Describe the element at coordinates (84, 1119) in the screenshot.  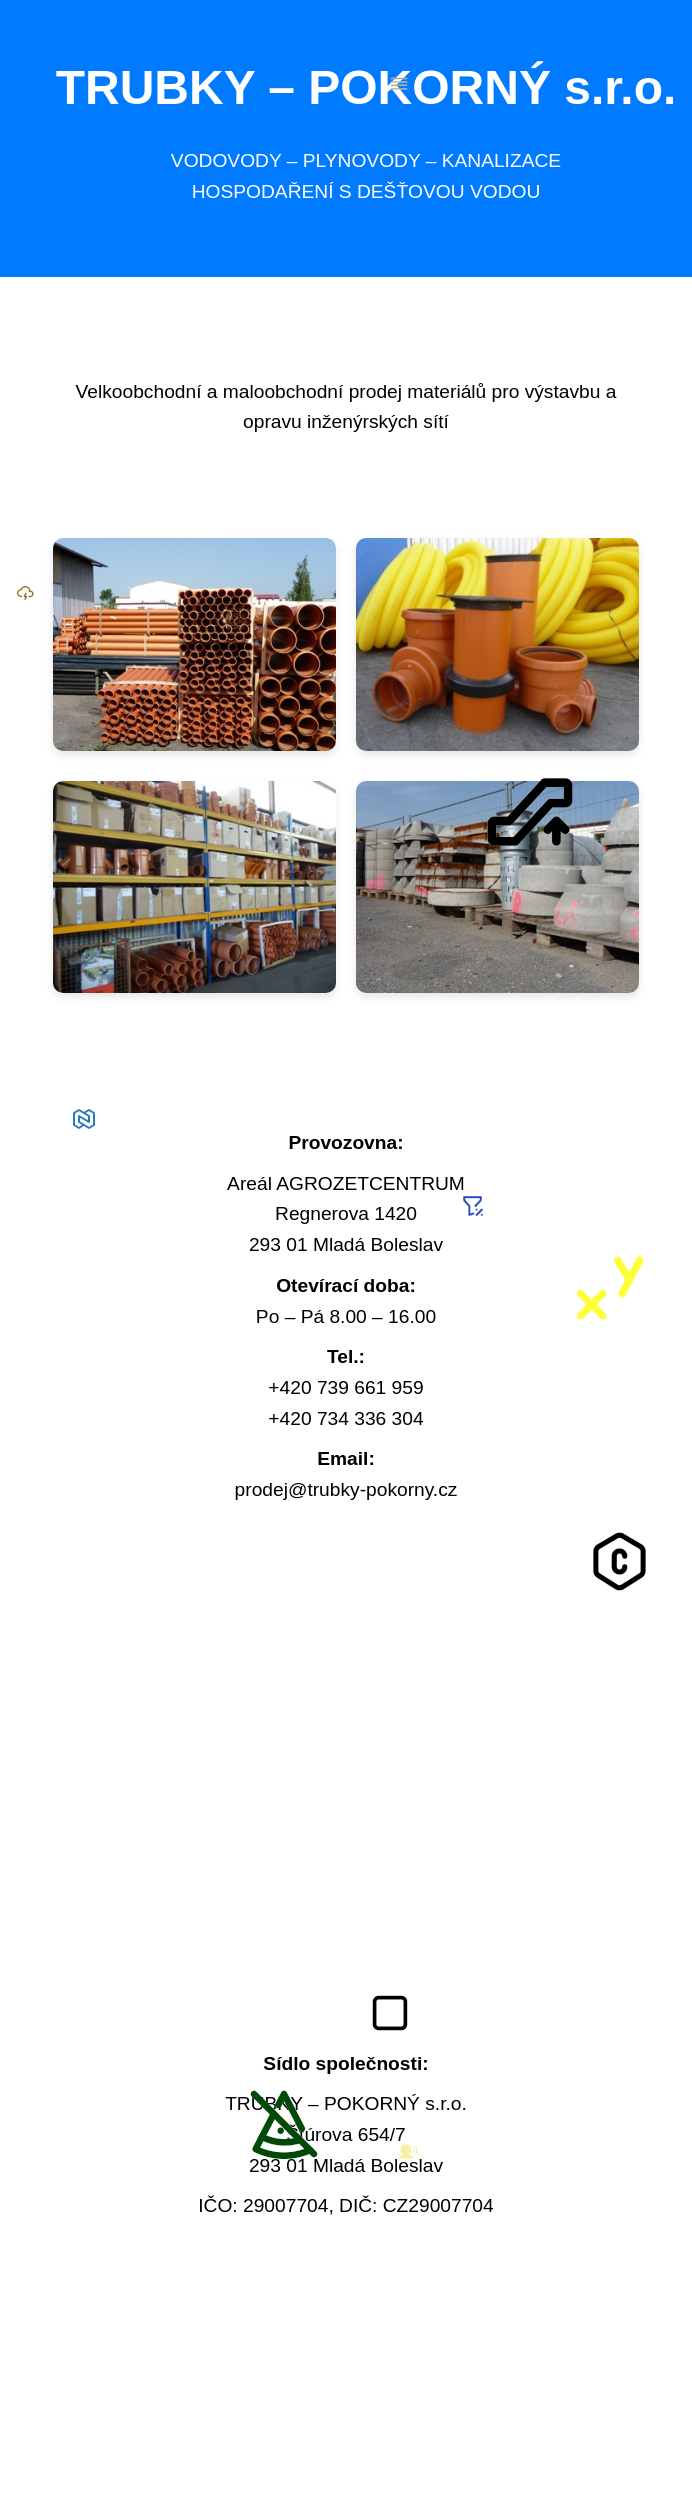
I see `nexo cryptocurrency platform logo` at that location.